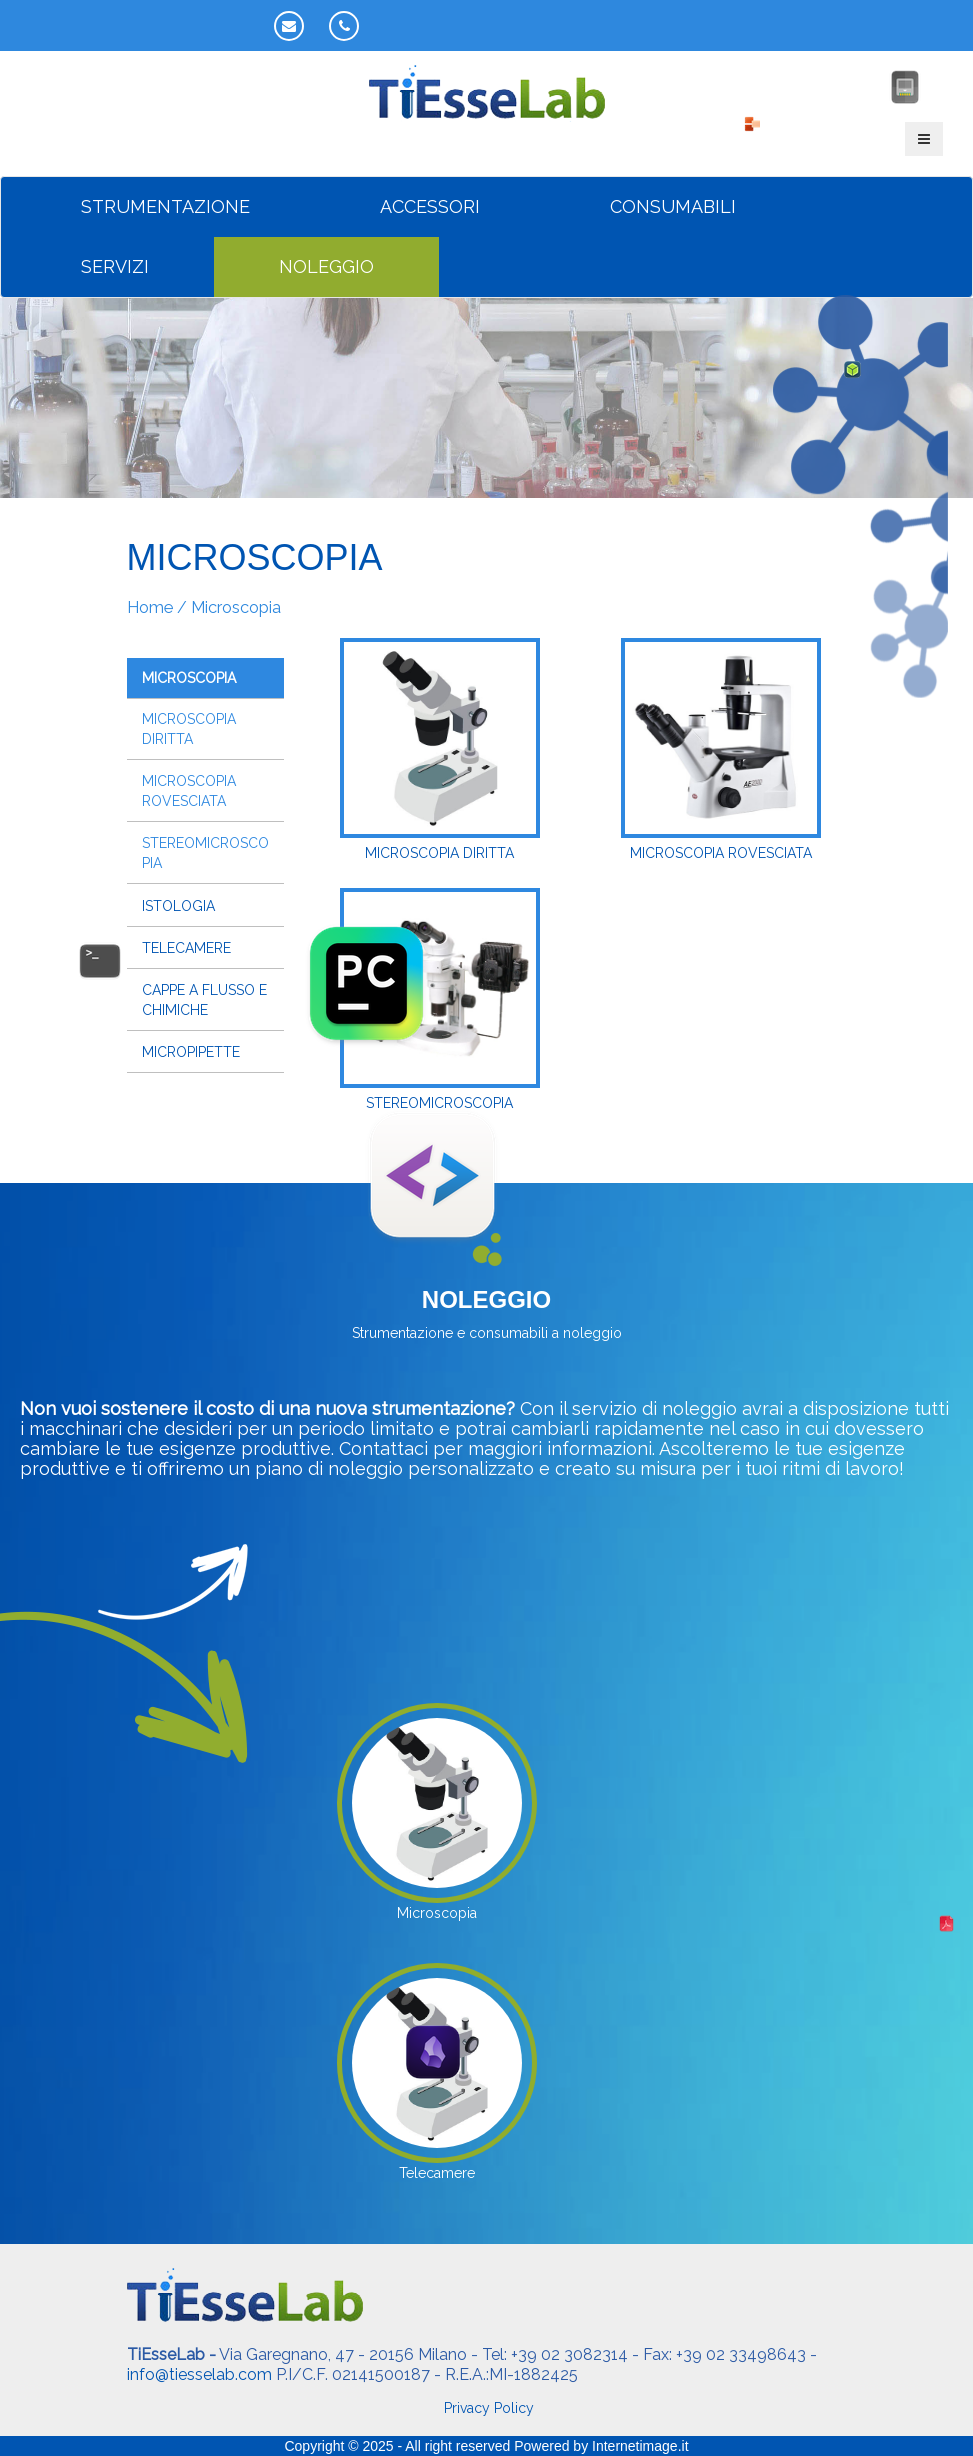  Describe the element at coordinates (905, 87) in the screenshot. I see `NES game ROM file` at that location.